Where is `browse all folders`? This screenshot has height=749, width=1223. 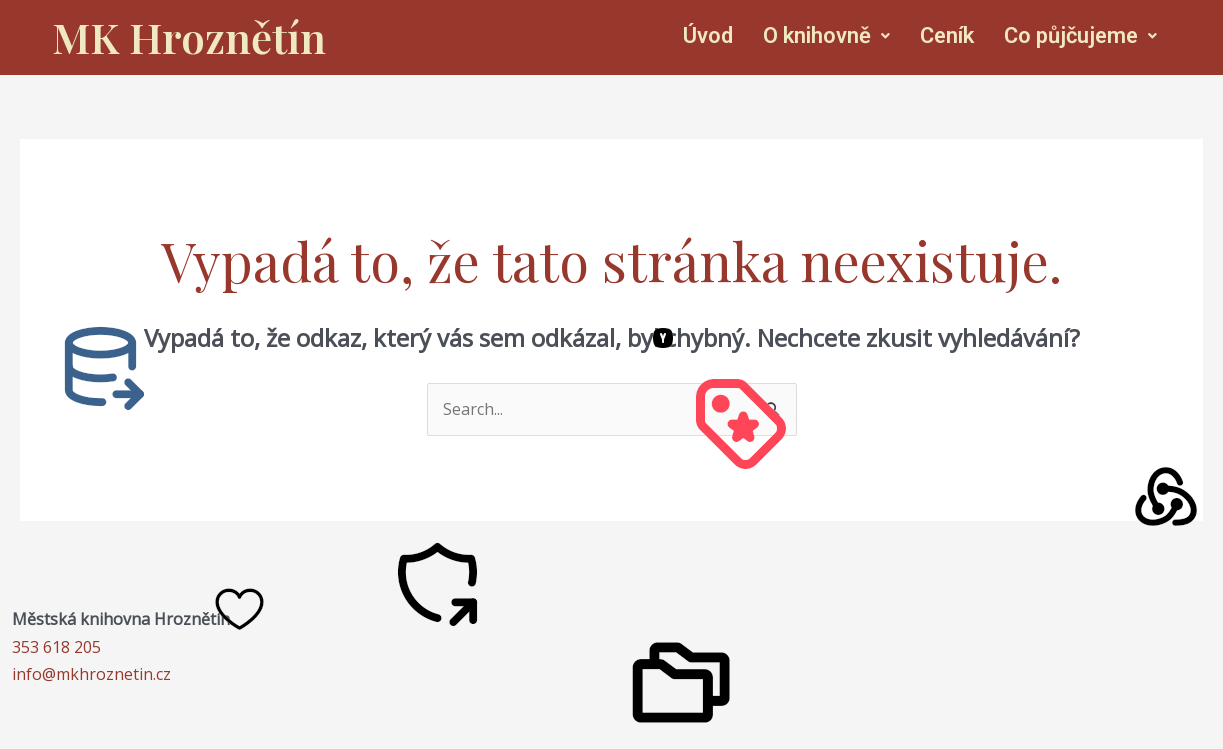 browse all folders is located at coordinates (679, 682).